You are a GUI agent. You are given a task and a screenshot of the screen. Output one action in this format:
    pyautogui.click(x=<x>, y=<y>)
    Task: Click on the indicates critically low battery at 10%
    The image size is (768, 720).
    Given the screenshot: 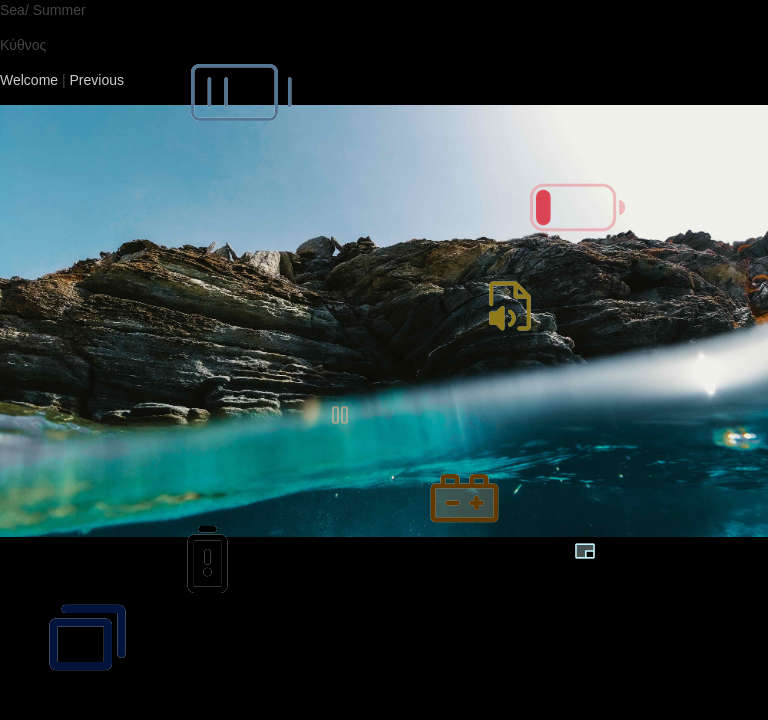 What is the action you would take?
    pyautogui.click(x=577, y=207)
    